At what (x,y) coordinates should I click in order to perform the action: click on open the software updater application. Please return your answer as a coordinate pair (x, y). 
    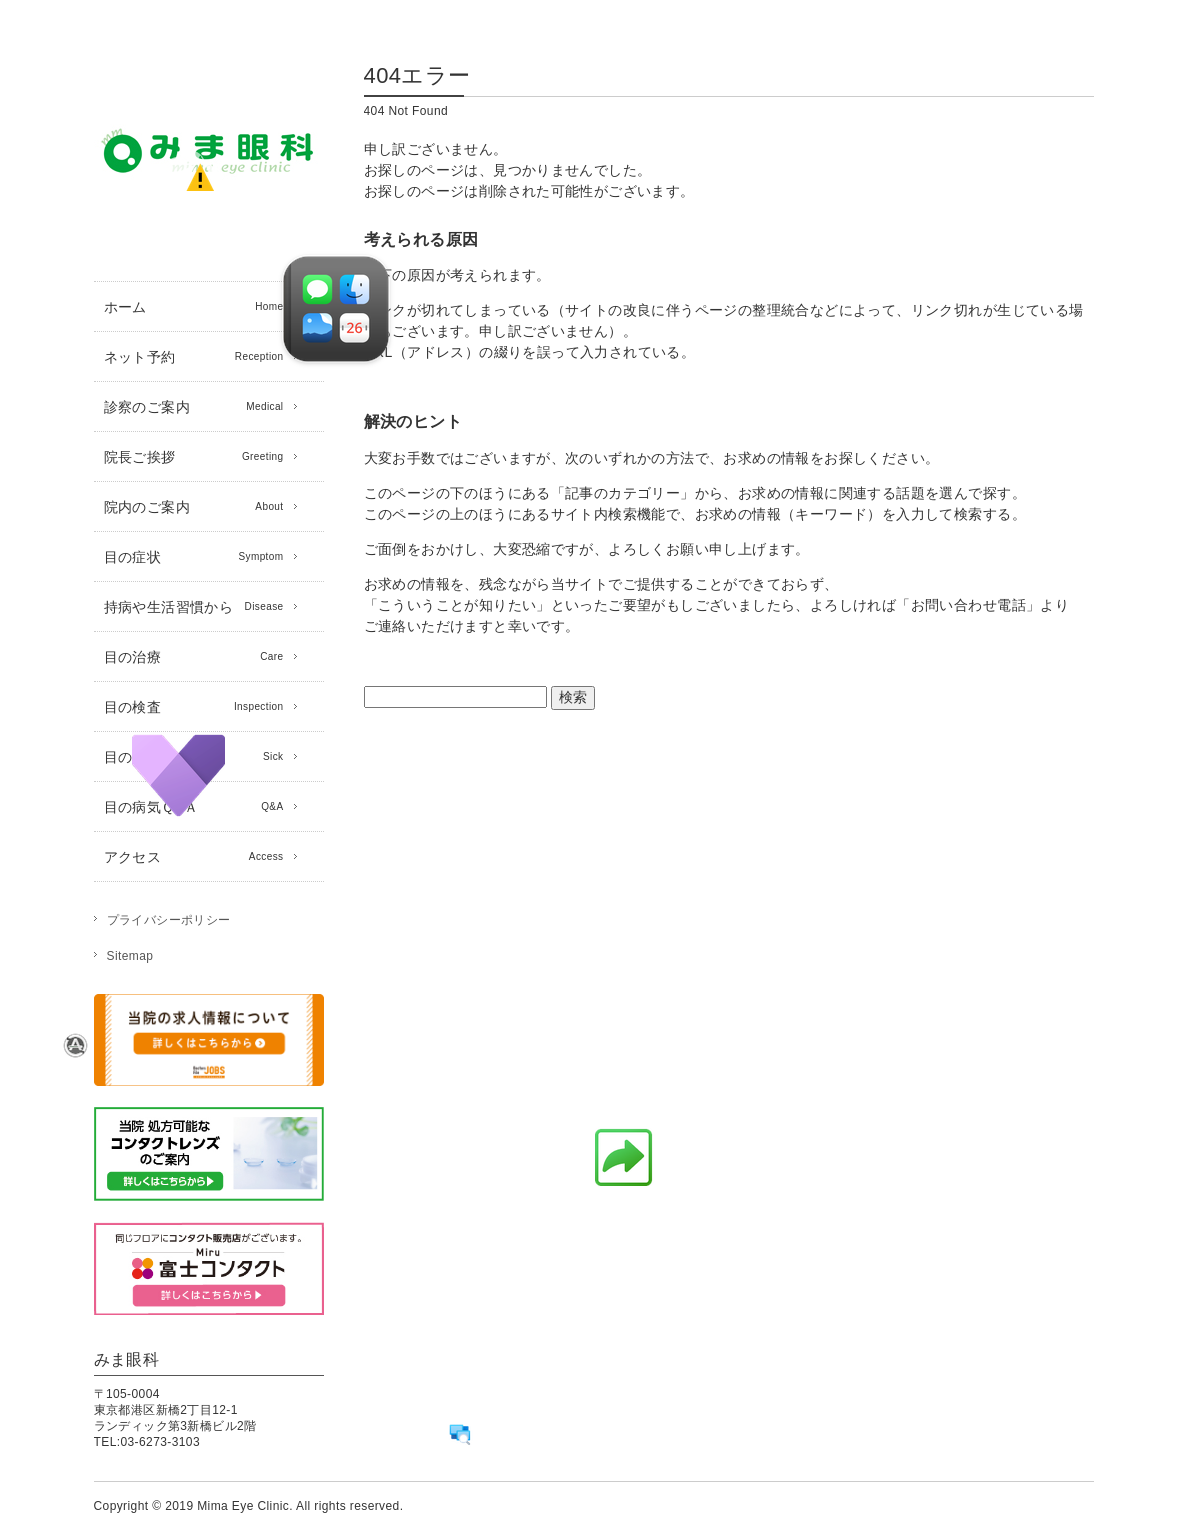
    Looking at the image, I should click on (75, 1045).